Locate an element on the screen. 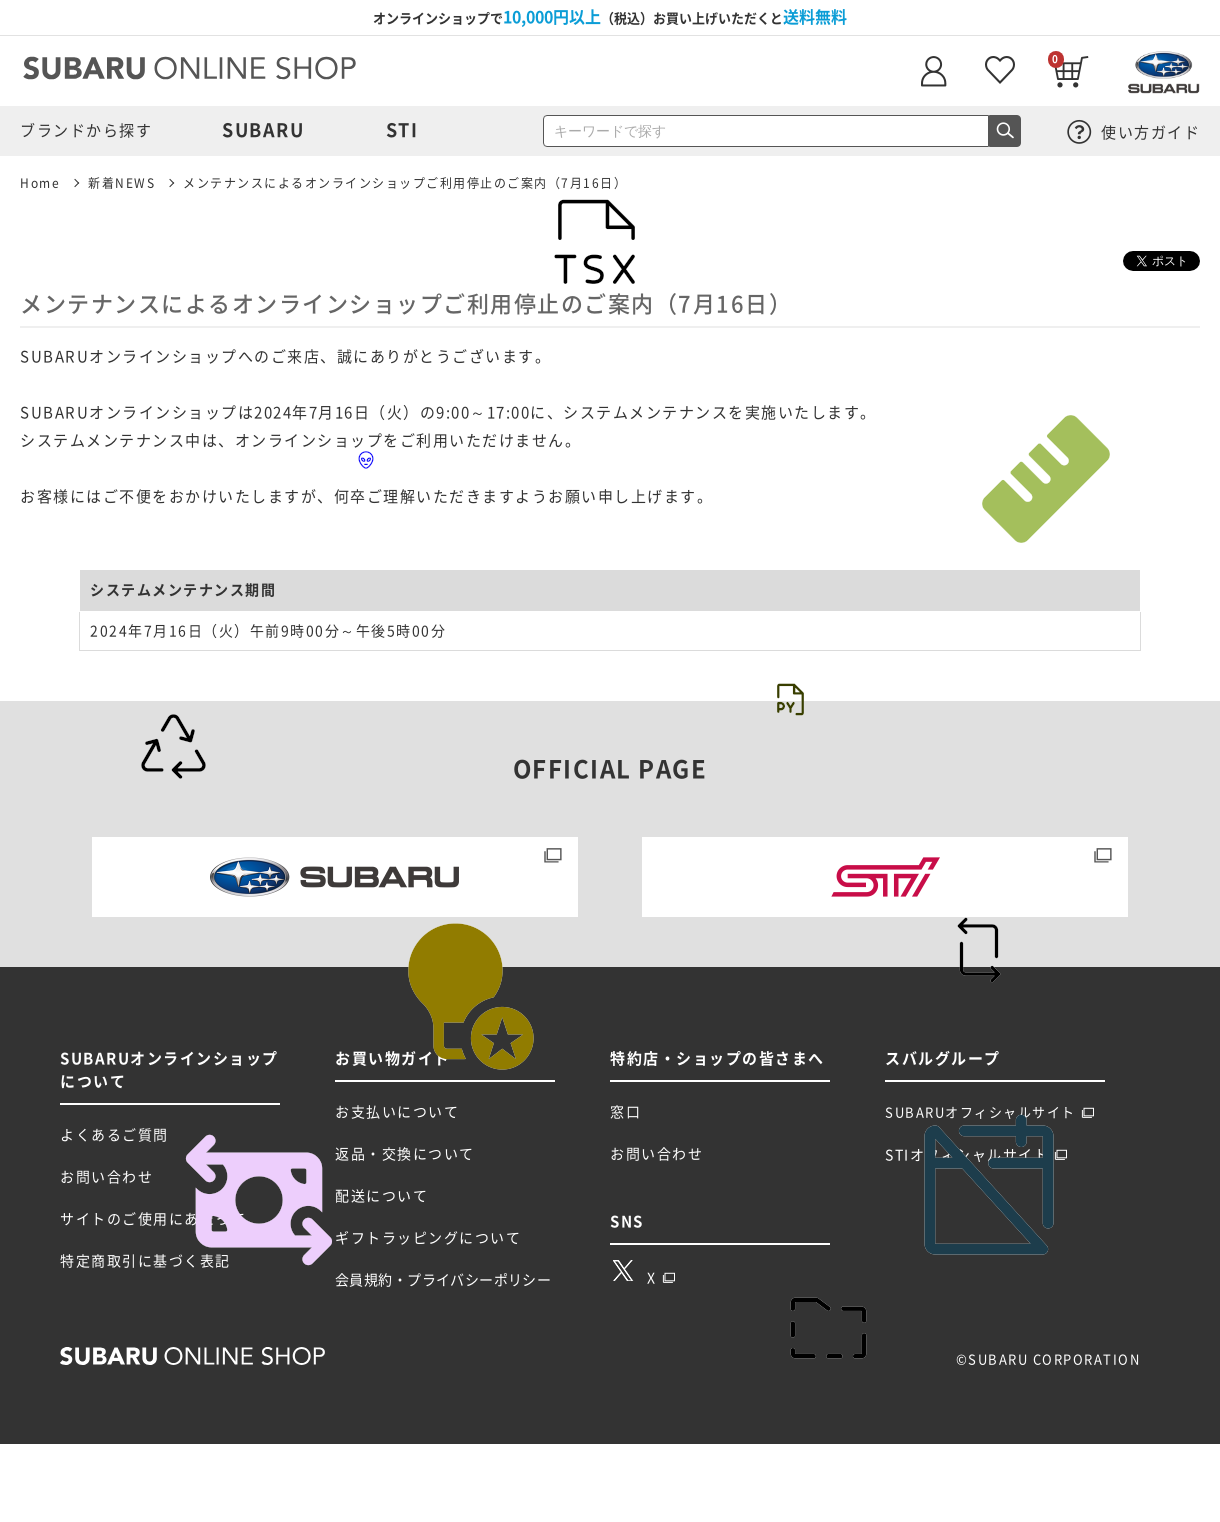 The width and height of the screenshot is (1220, 1522). rotate device orientation is located at coordinates (979, 950).